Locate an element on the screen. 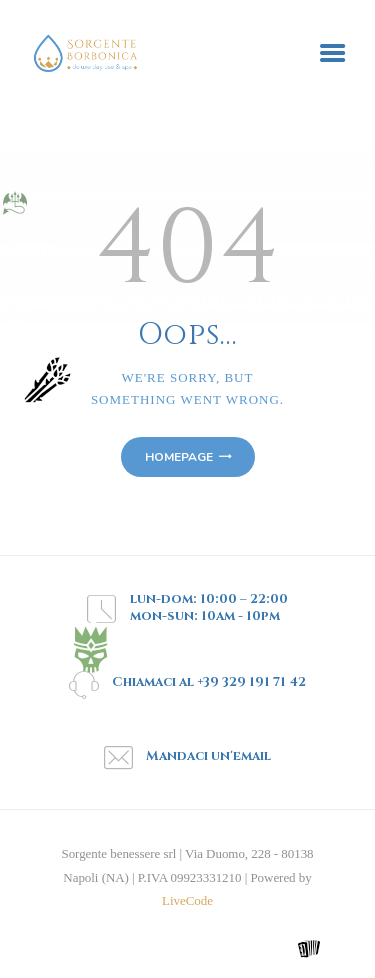 The width and height of the screenshot is (375, 978). select accordion instrument is located at coordinates (309, 948).